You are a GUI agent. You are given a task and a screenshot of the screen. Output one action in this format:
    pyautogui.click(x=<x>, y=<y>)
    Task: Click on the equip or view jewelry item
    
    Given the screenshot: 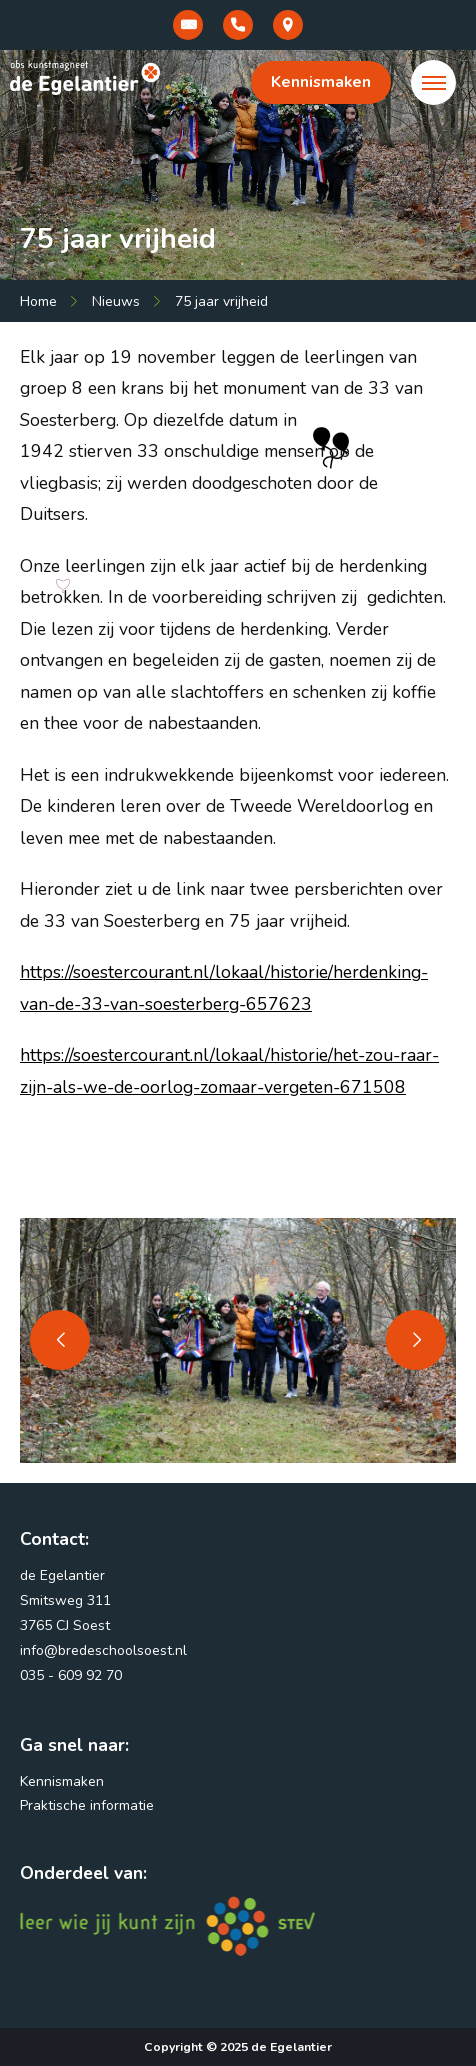 What is the action you would take?
    pyautogui.click(x=63, y=586)
    